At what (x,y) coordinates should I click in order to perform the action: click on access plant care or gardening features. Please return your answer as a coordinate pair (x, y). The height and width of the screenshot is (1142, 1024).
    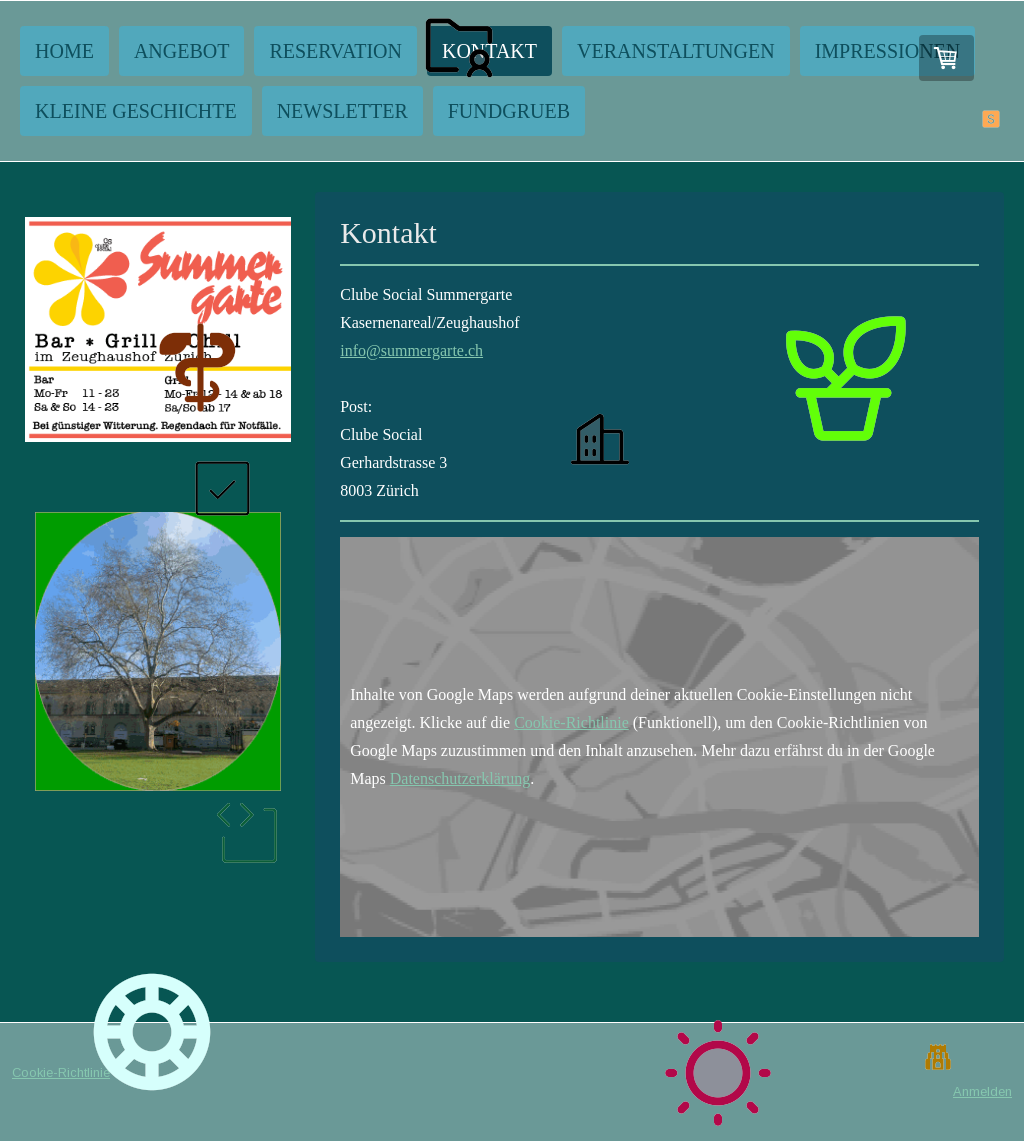
    Looking at the image, I should click on (843, 378).